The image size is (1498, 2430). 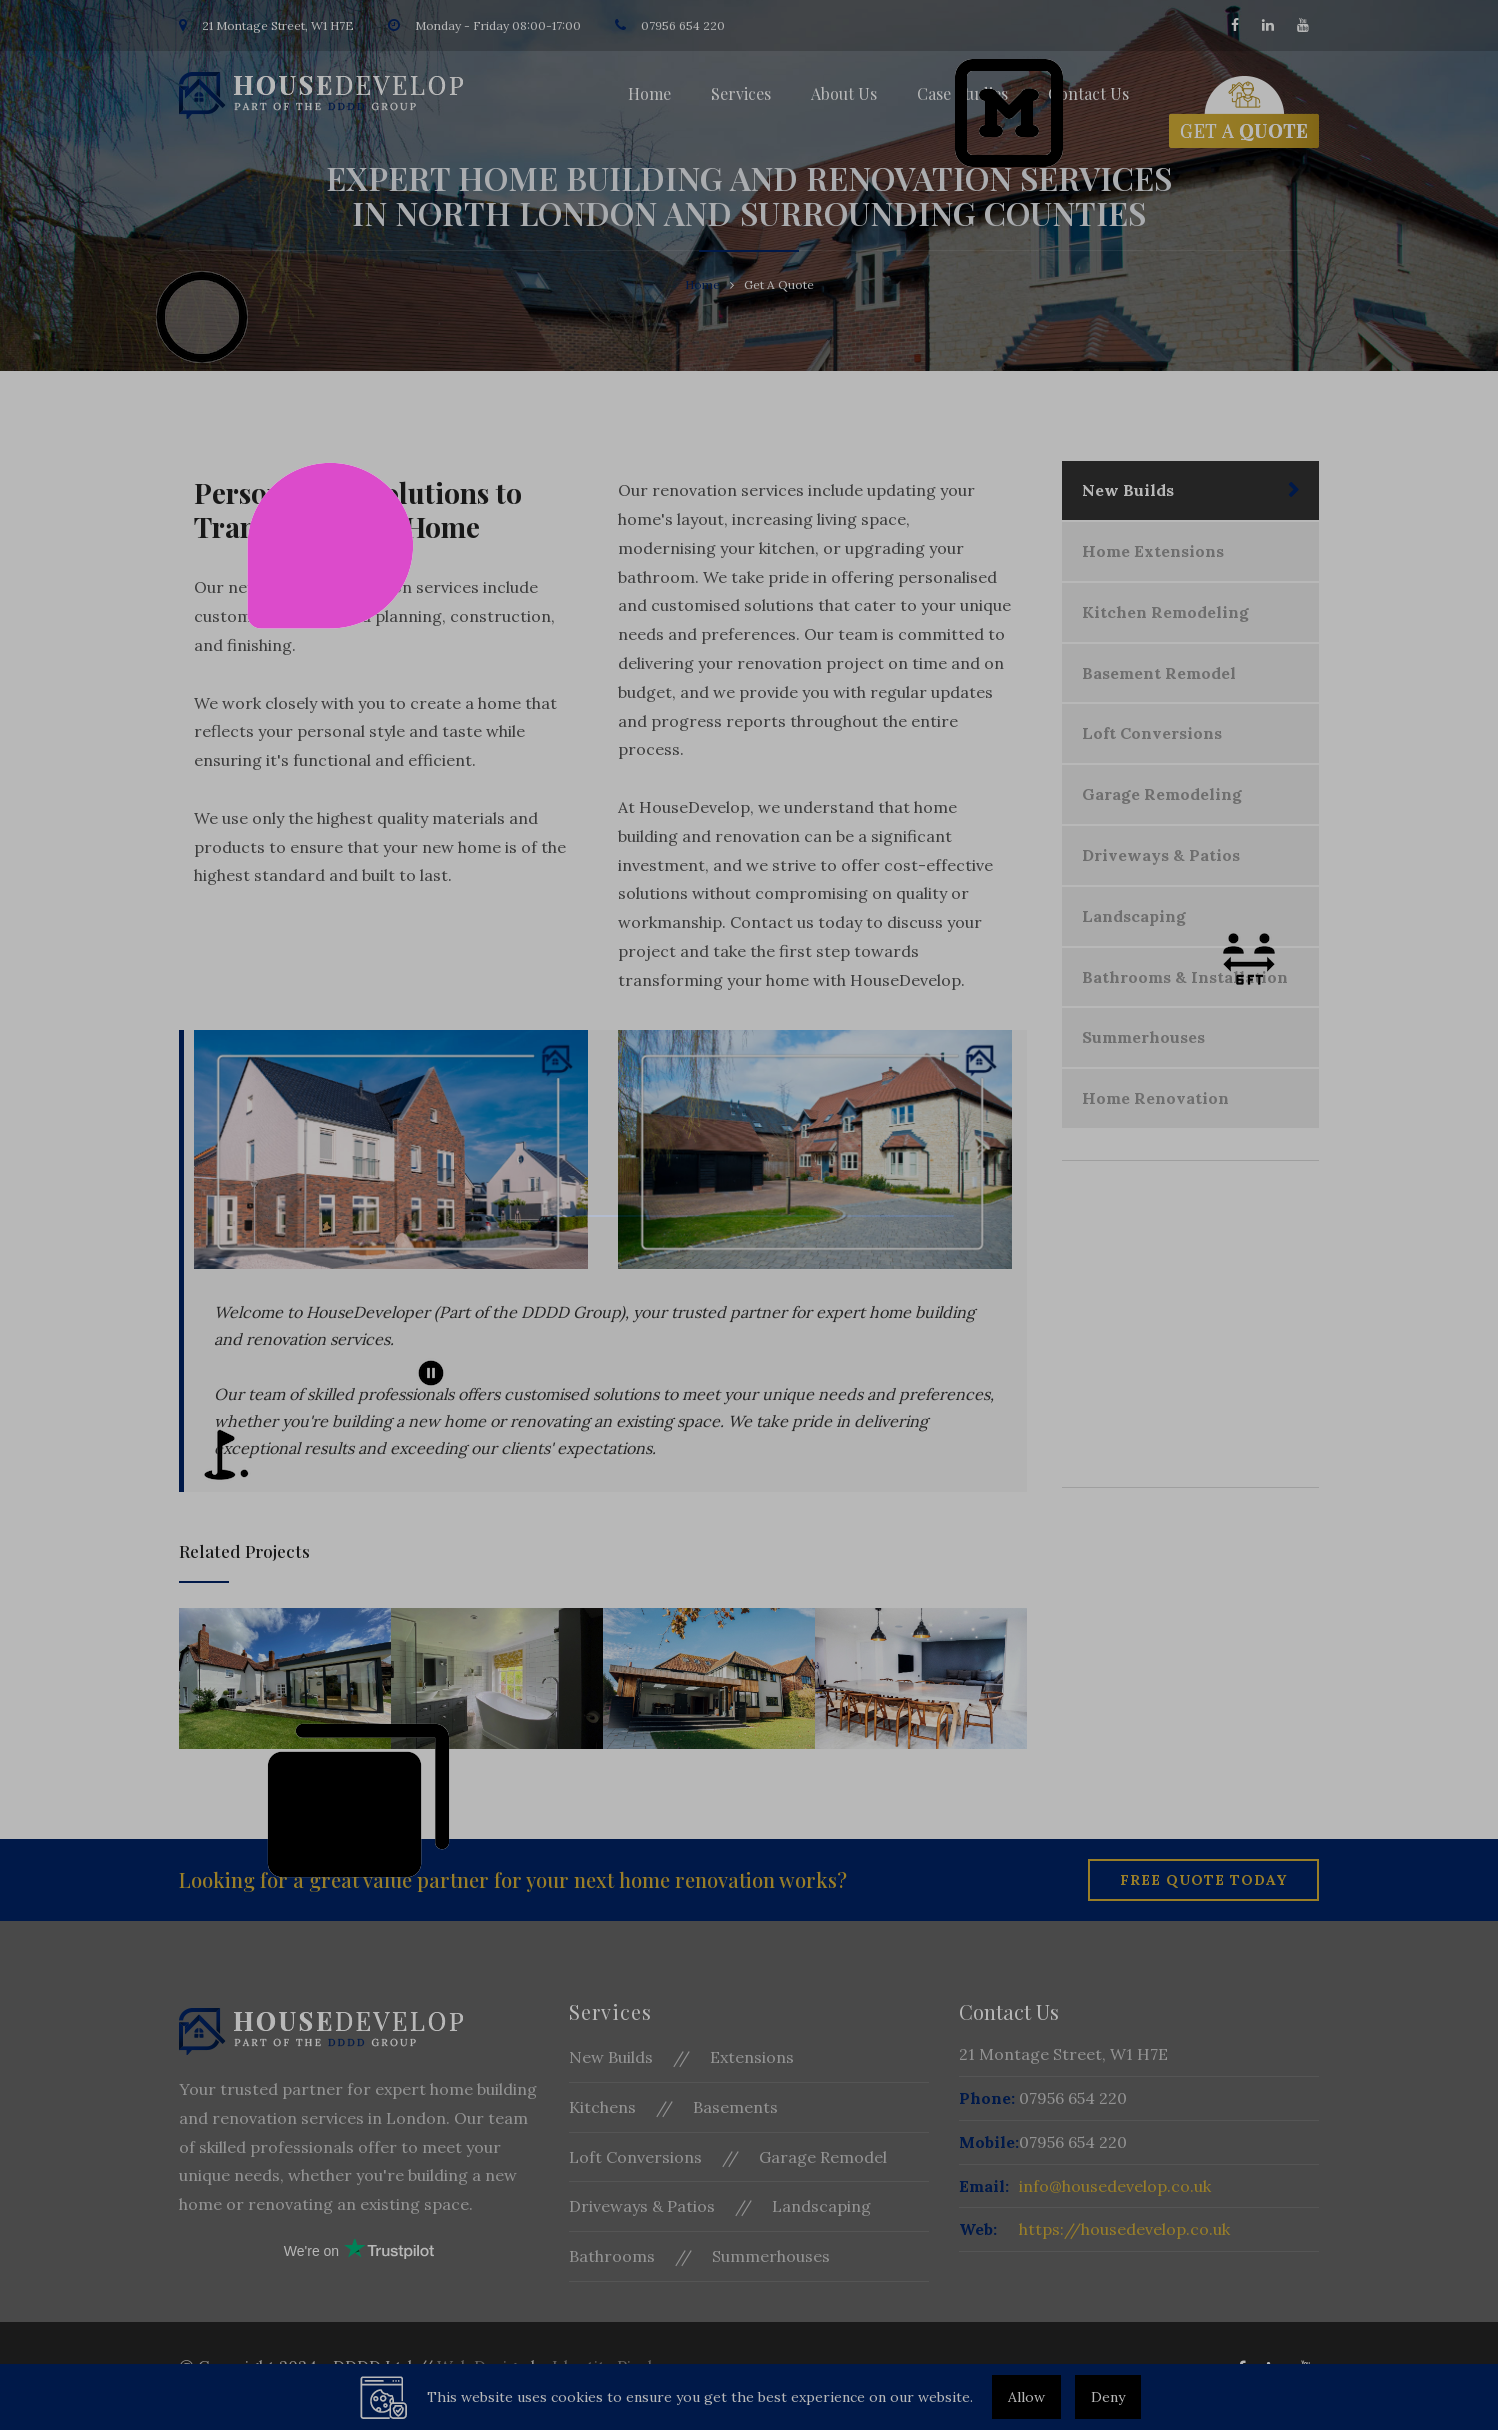 What do you see at coordinates (1249, 959) in the screenshot?
I see `indicates social distancing requirement of 6 feet` at bounding box center [1249, 959].